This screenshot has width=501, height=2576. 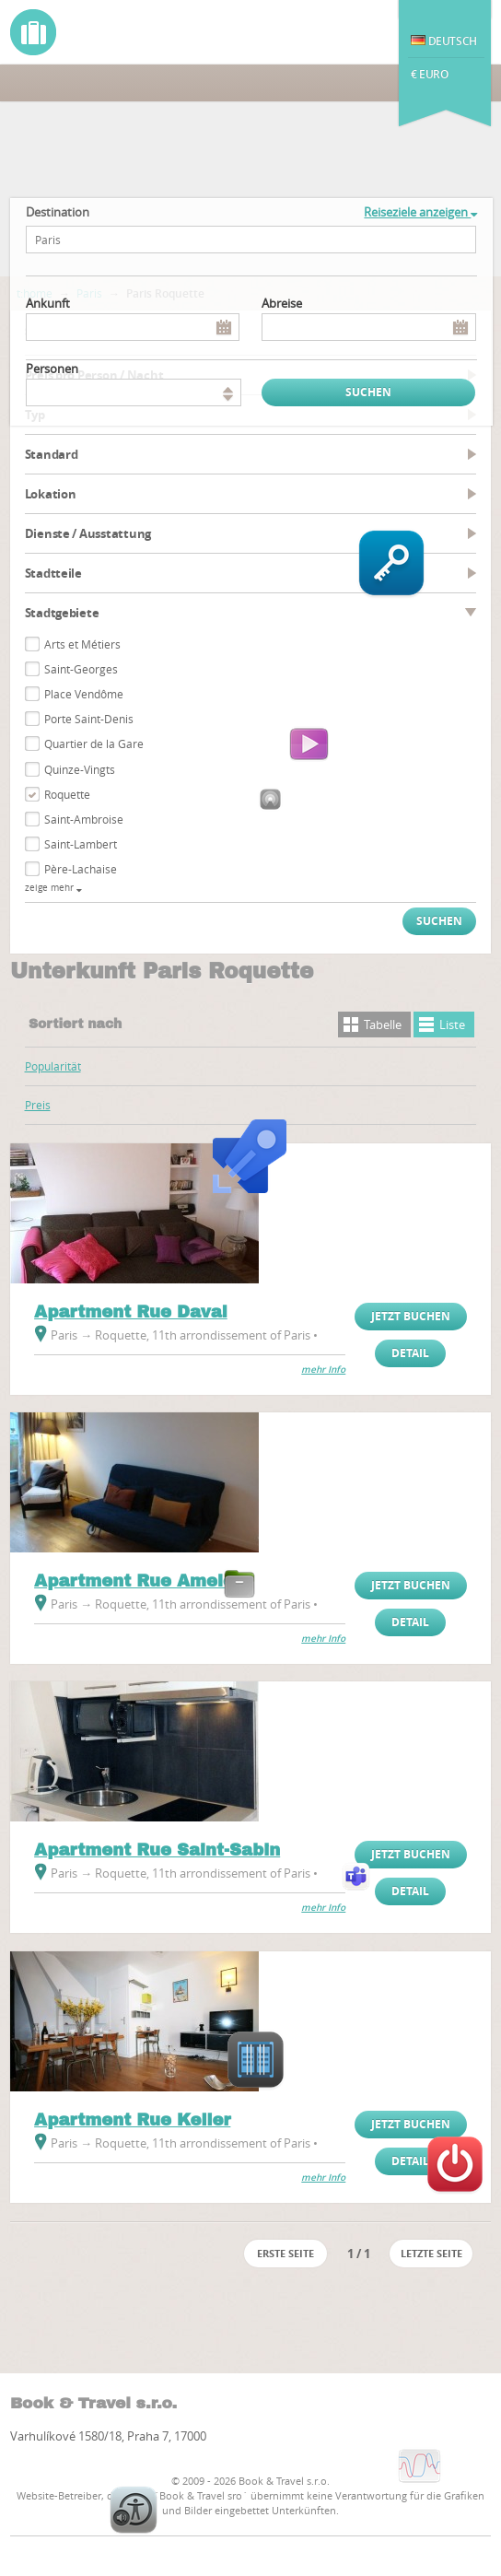 I want to click on launch the pipelines app, so click(x=250, y=1156).